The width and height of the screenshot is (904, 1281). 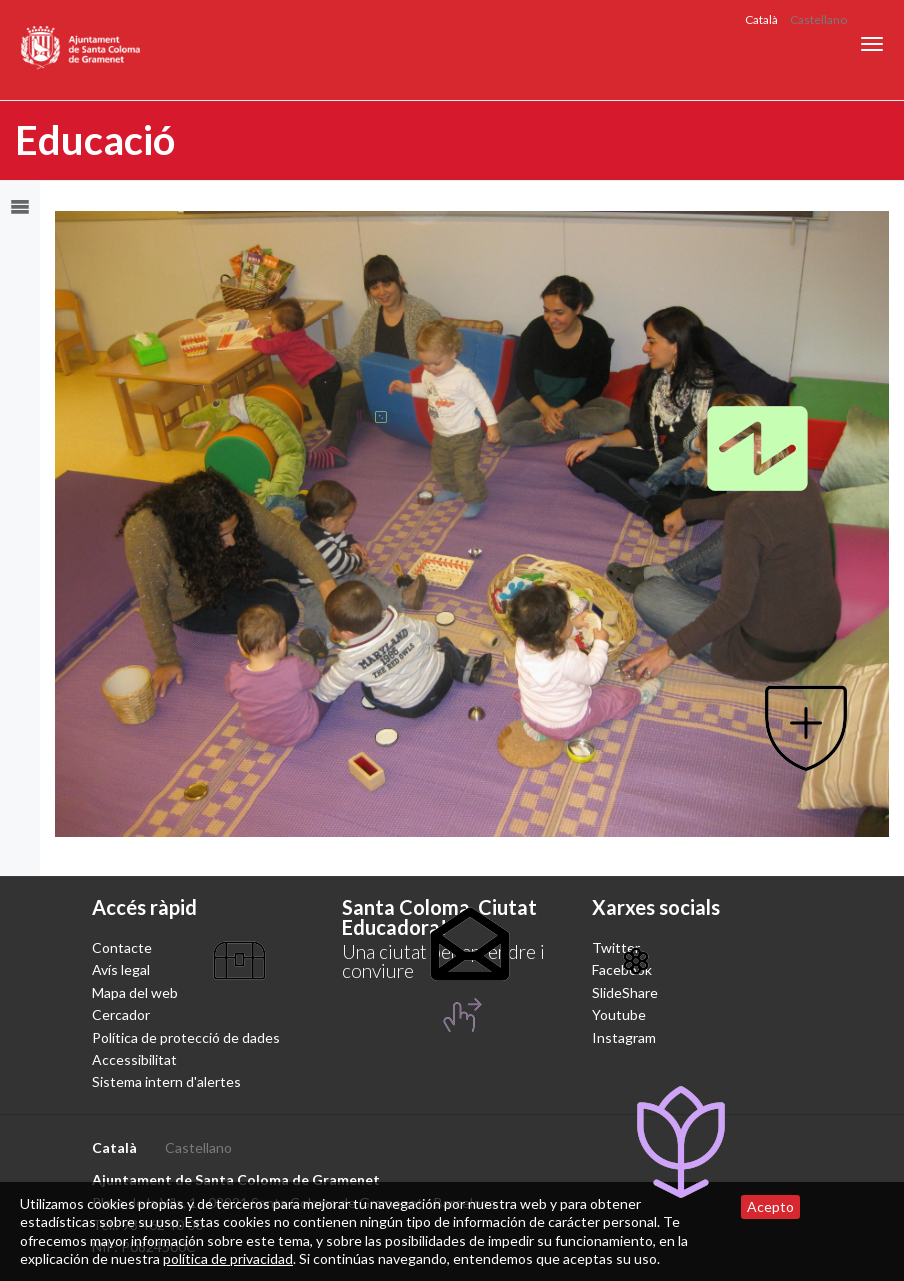 I want to click on view opened or read mail, so click(x=470, y=947).